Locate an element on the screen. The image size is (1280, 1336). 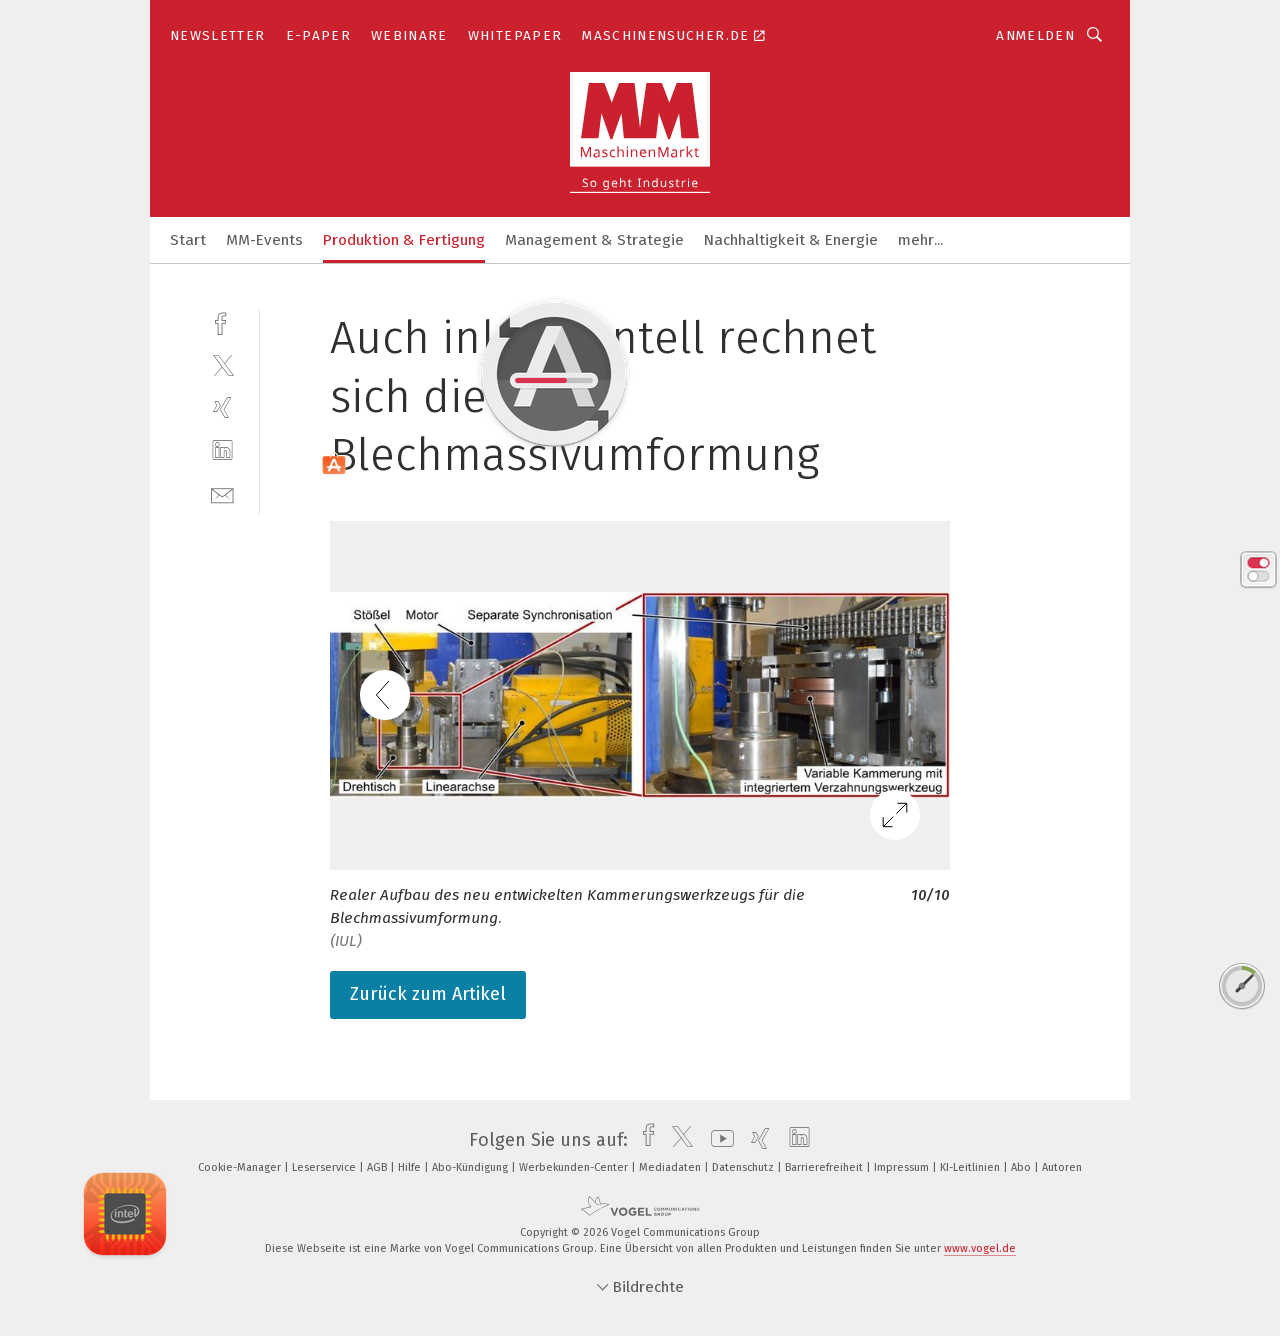
open the software center to browse and install applications is located at coordinates (334, 465).